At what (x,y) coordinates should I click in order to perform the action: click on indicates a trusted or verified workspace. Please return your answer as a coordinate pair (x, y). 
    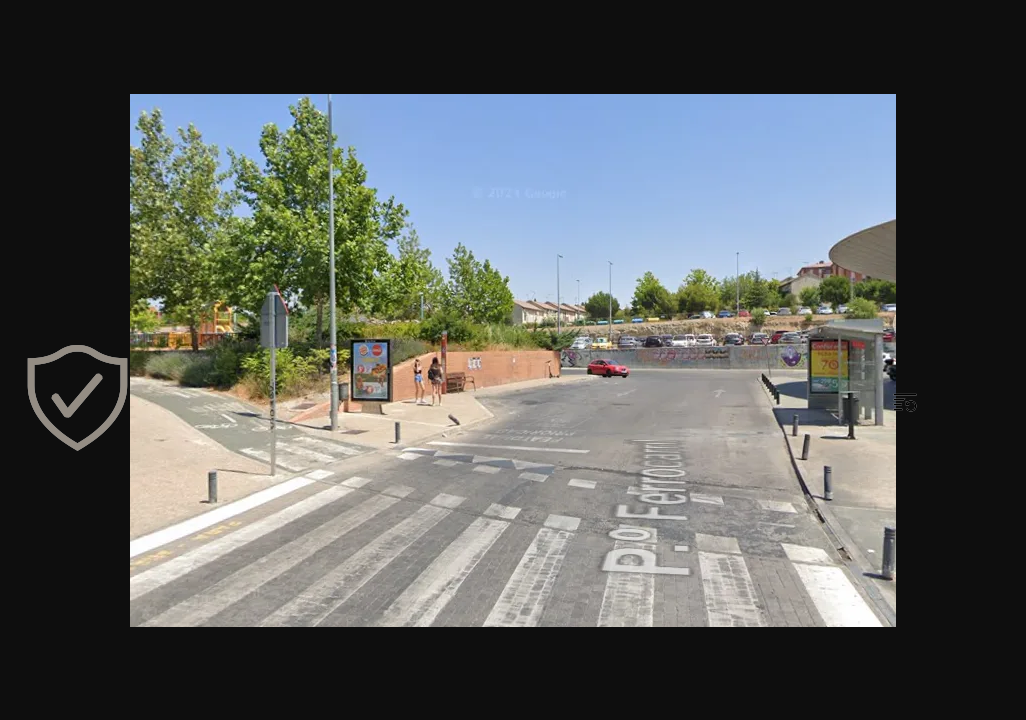
    Looking at the image, I should click on (77, 398).